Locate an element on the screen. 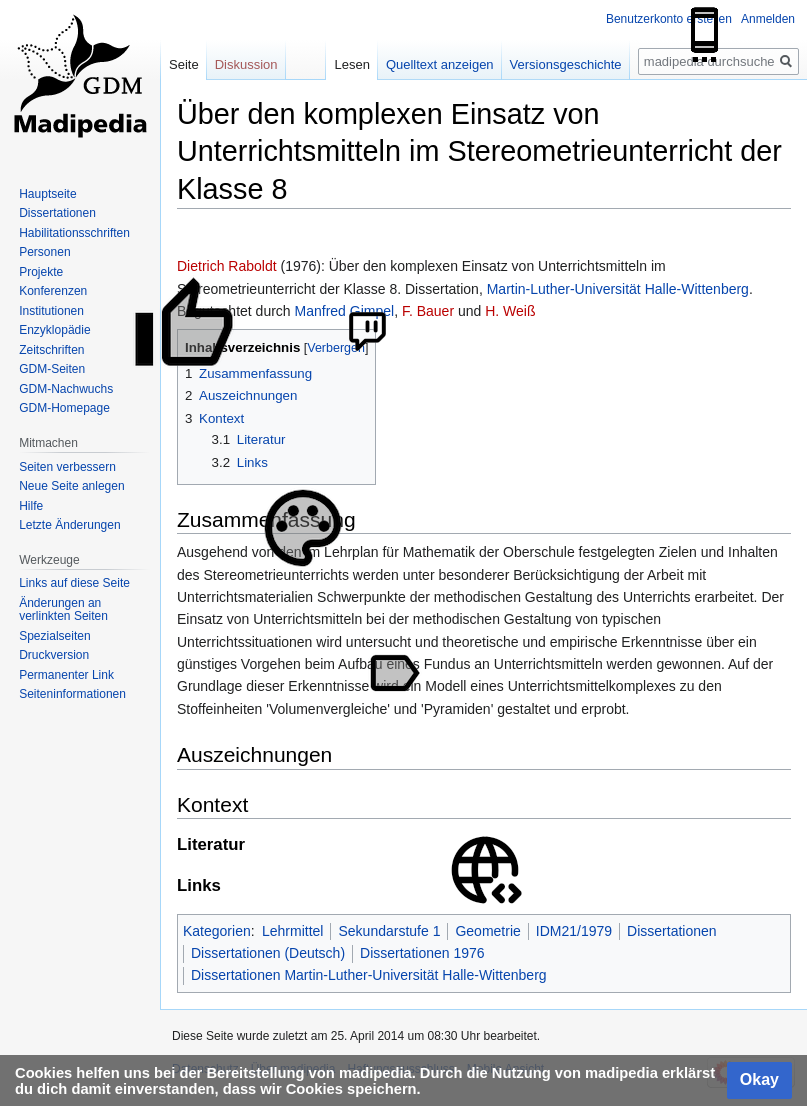 The image size is (807, 1106). access mobile device settings is located at coordinates (704, 34).